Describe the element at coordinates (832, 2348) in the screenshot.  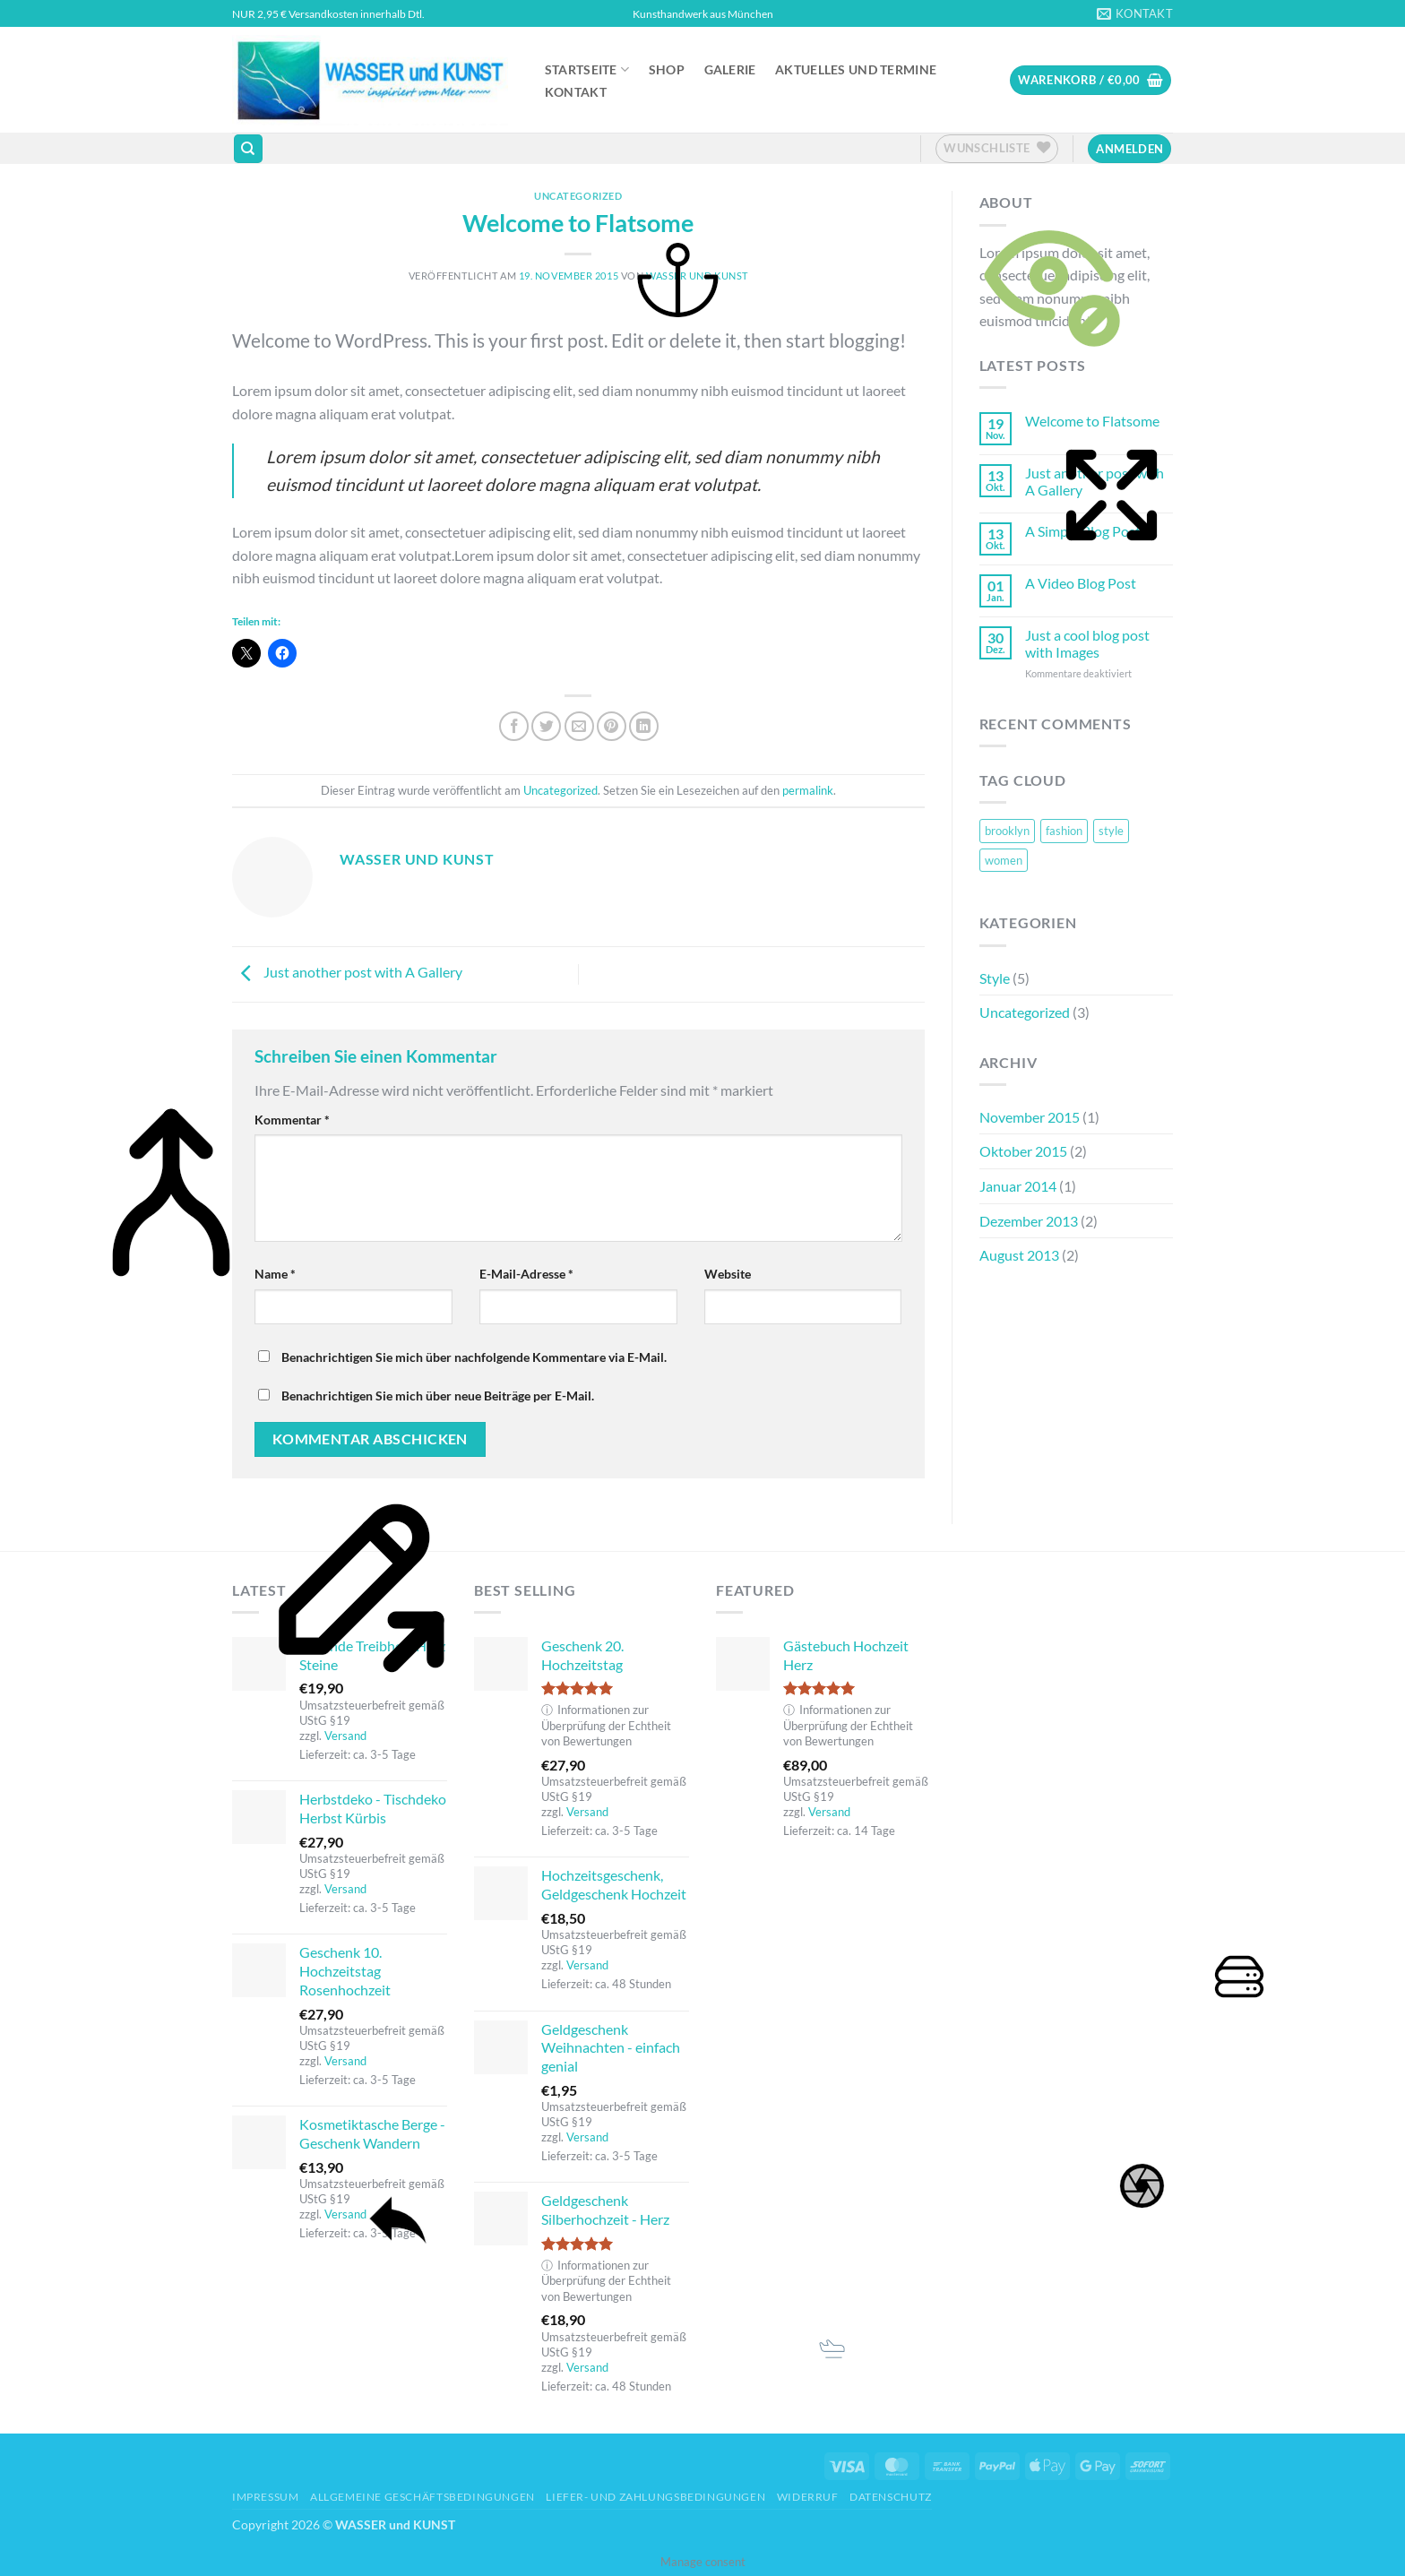
I see `indicates flight mode is active` at that location.